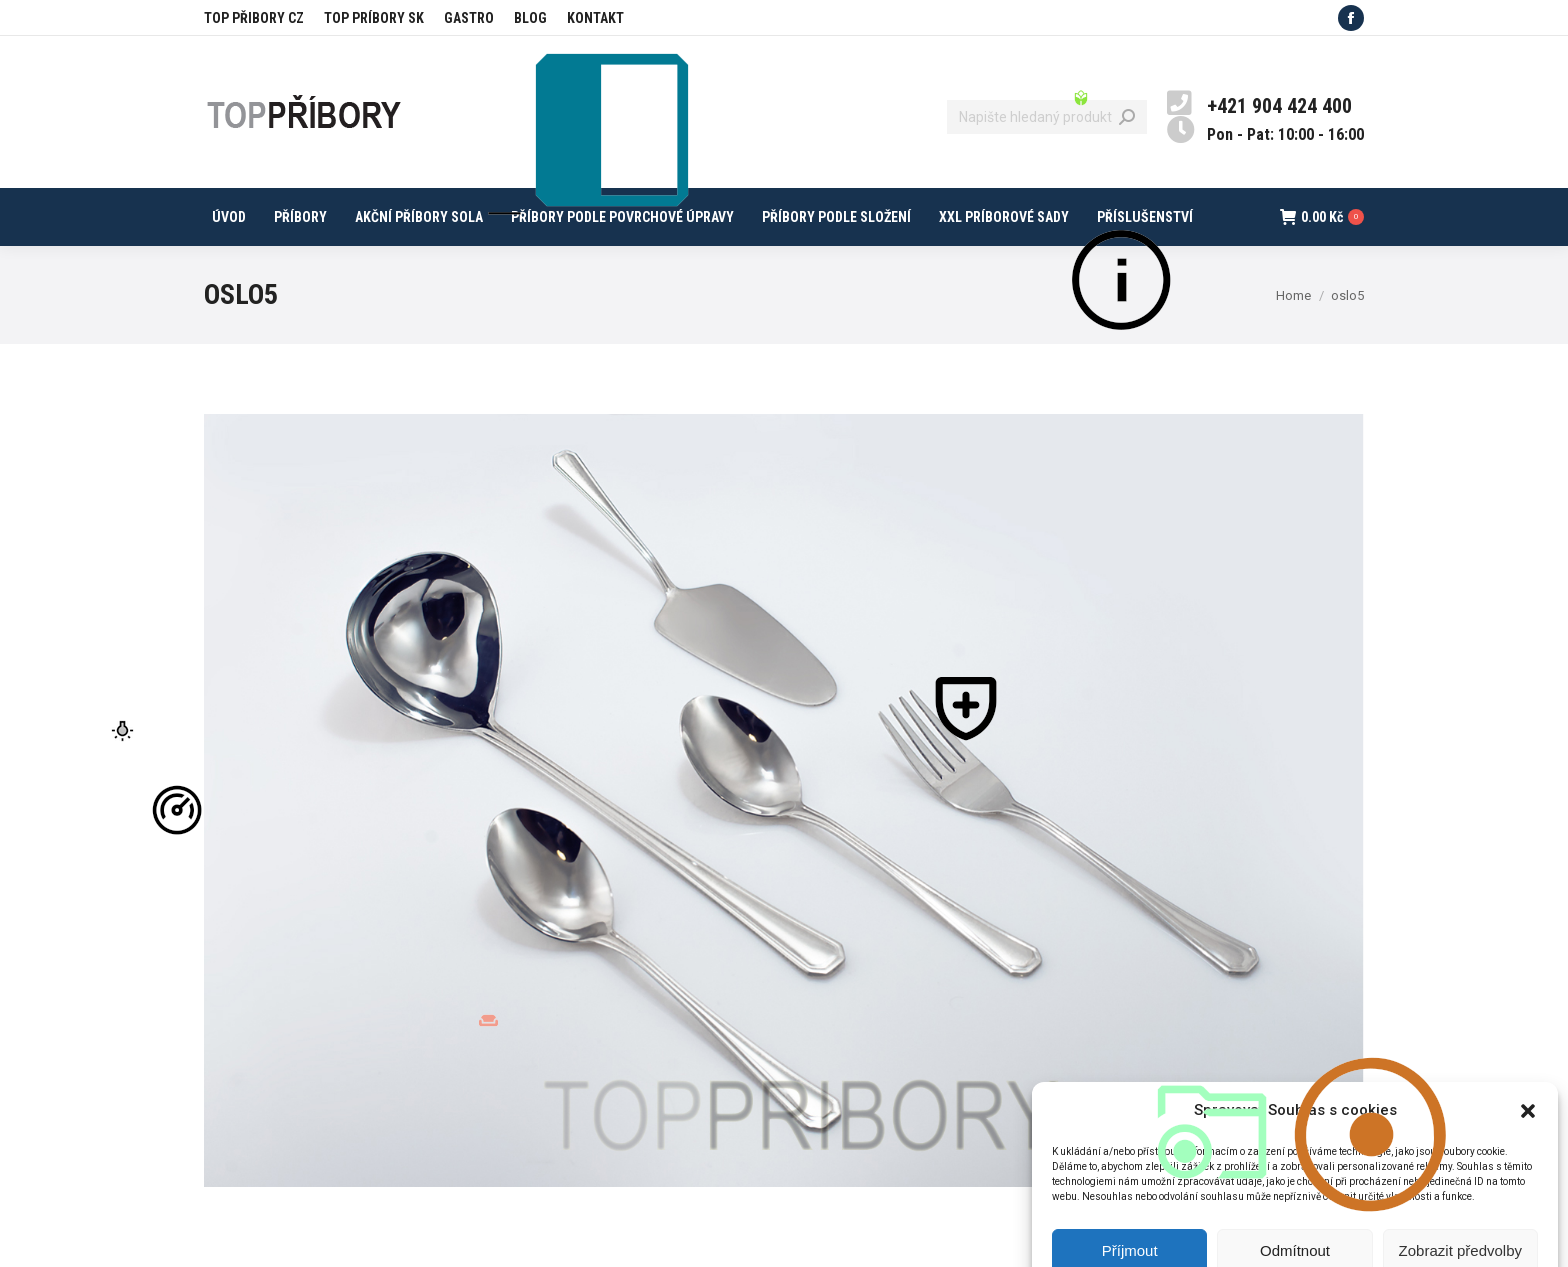 This screenshot has height=1267, width=1568. Describe the element at coordinates (179, 812) in the screenshot. I see `access the dashboard overview` at that location.